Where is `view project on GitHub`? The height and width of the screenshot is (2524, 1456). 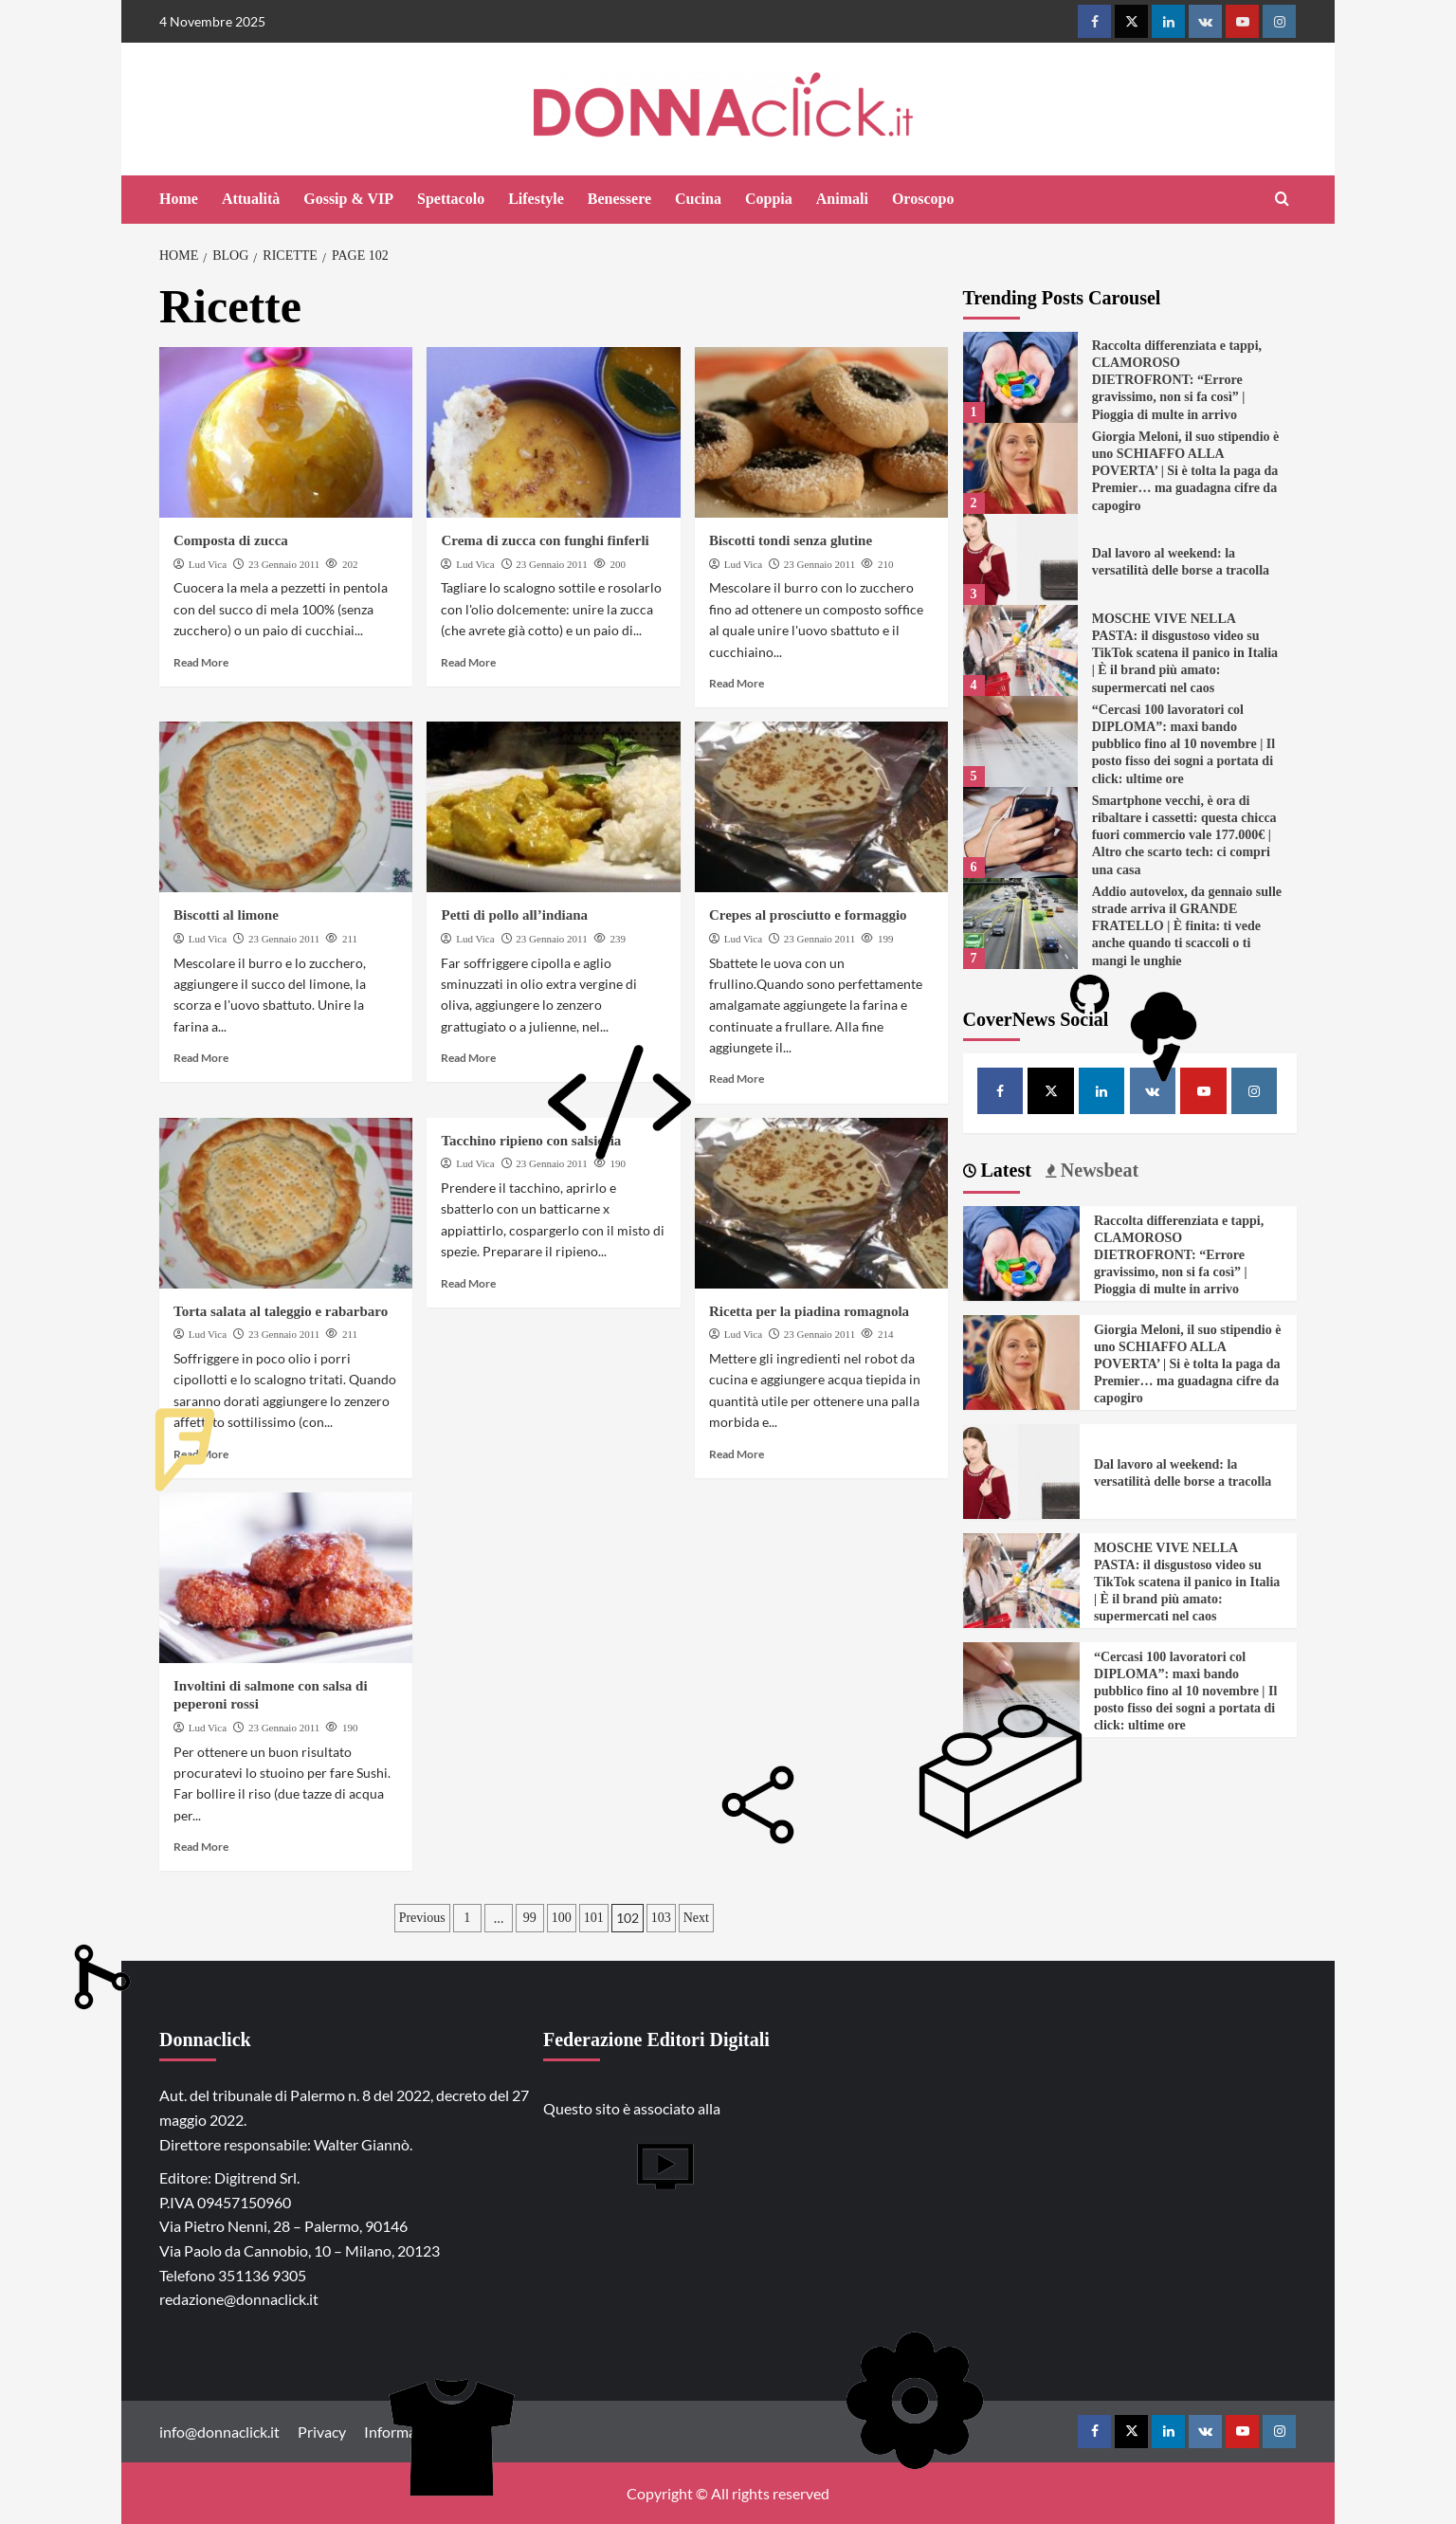
view project on GitHub is located at coordinates (1089, 994).